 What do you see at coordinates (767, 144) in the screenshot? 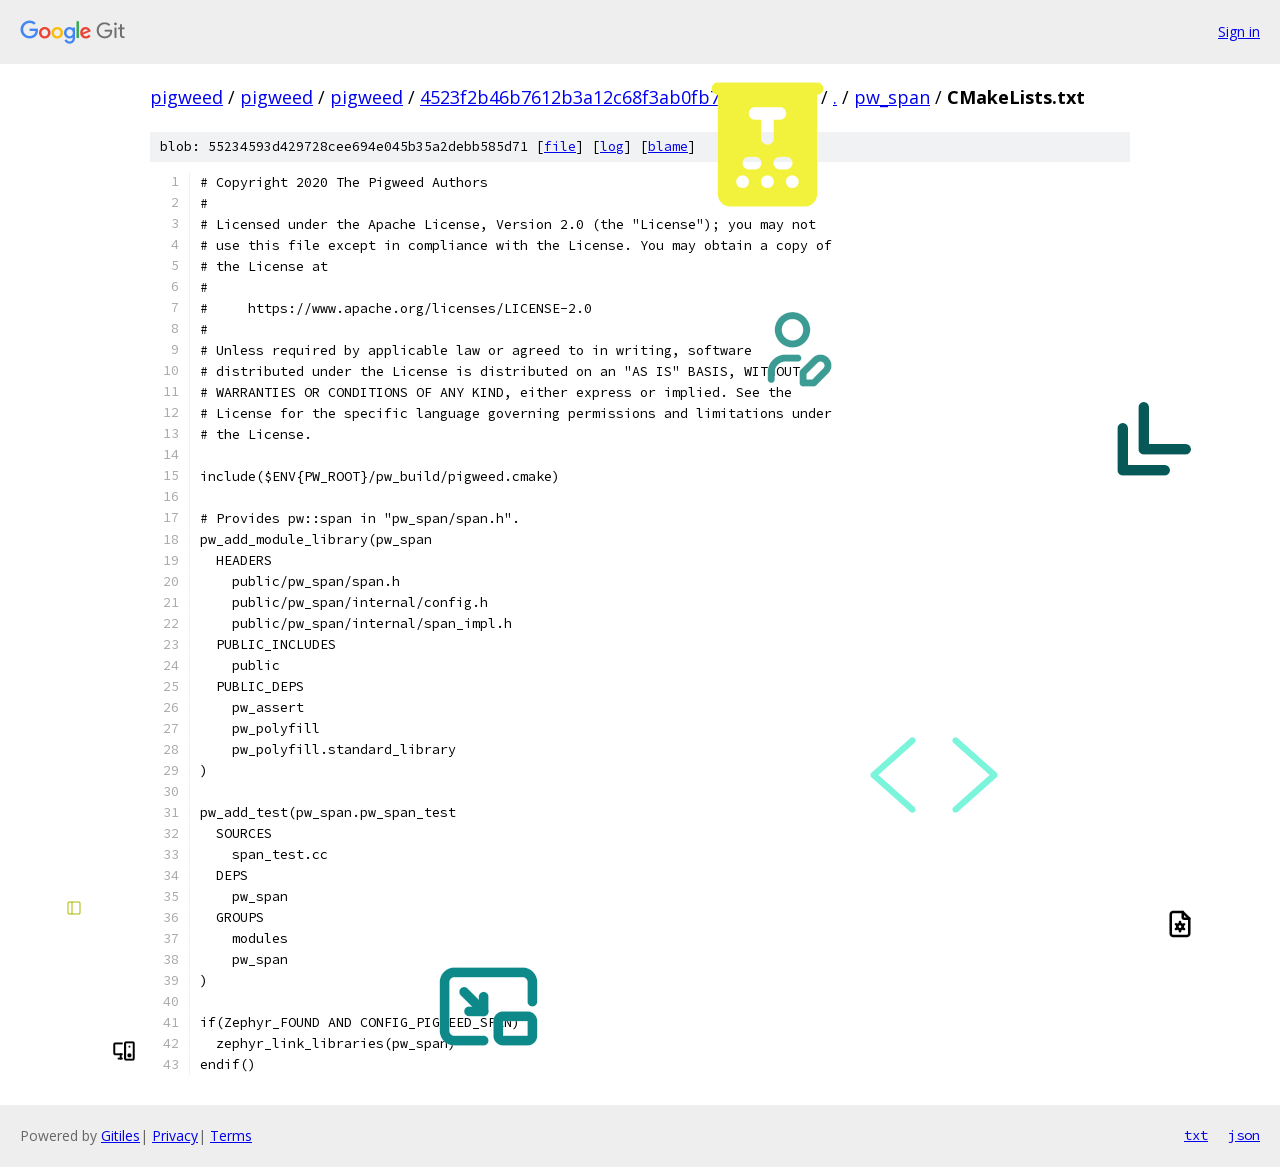
I see `view lab results or data table` at bounding box center [767, 144].